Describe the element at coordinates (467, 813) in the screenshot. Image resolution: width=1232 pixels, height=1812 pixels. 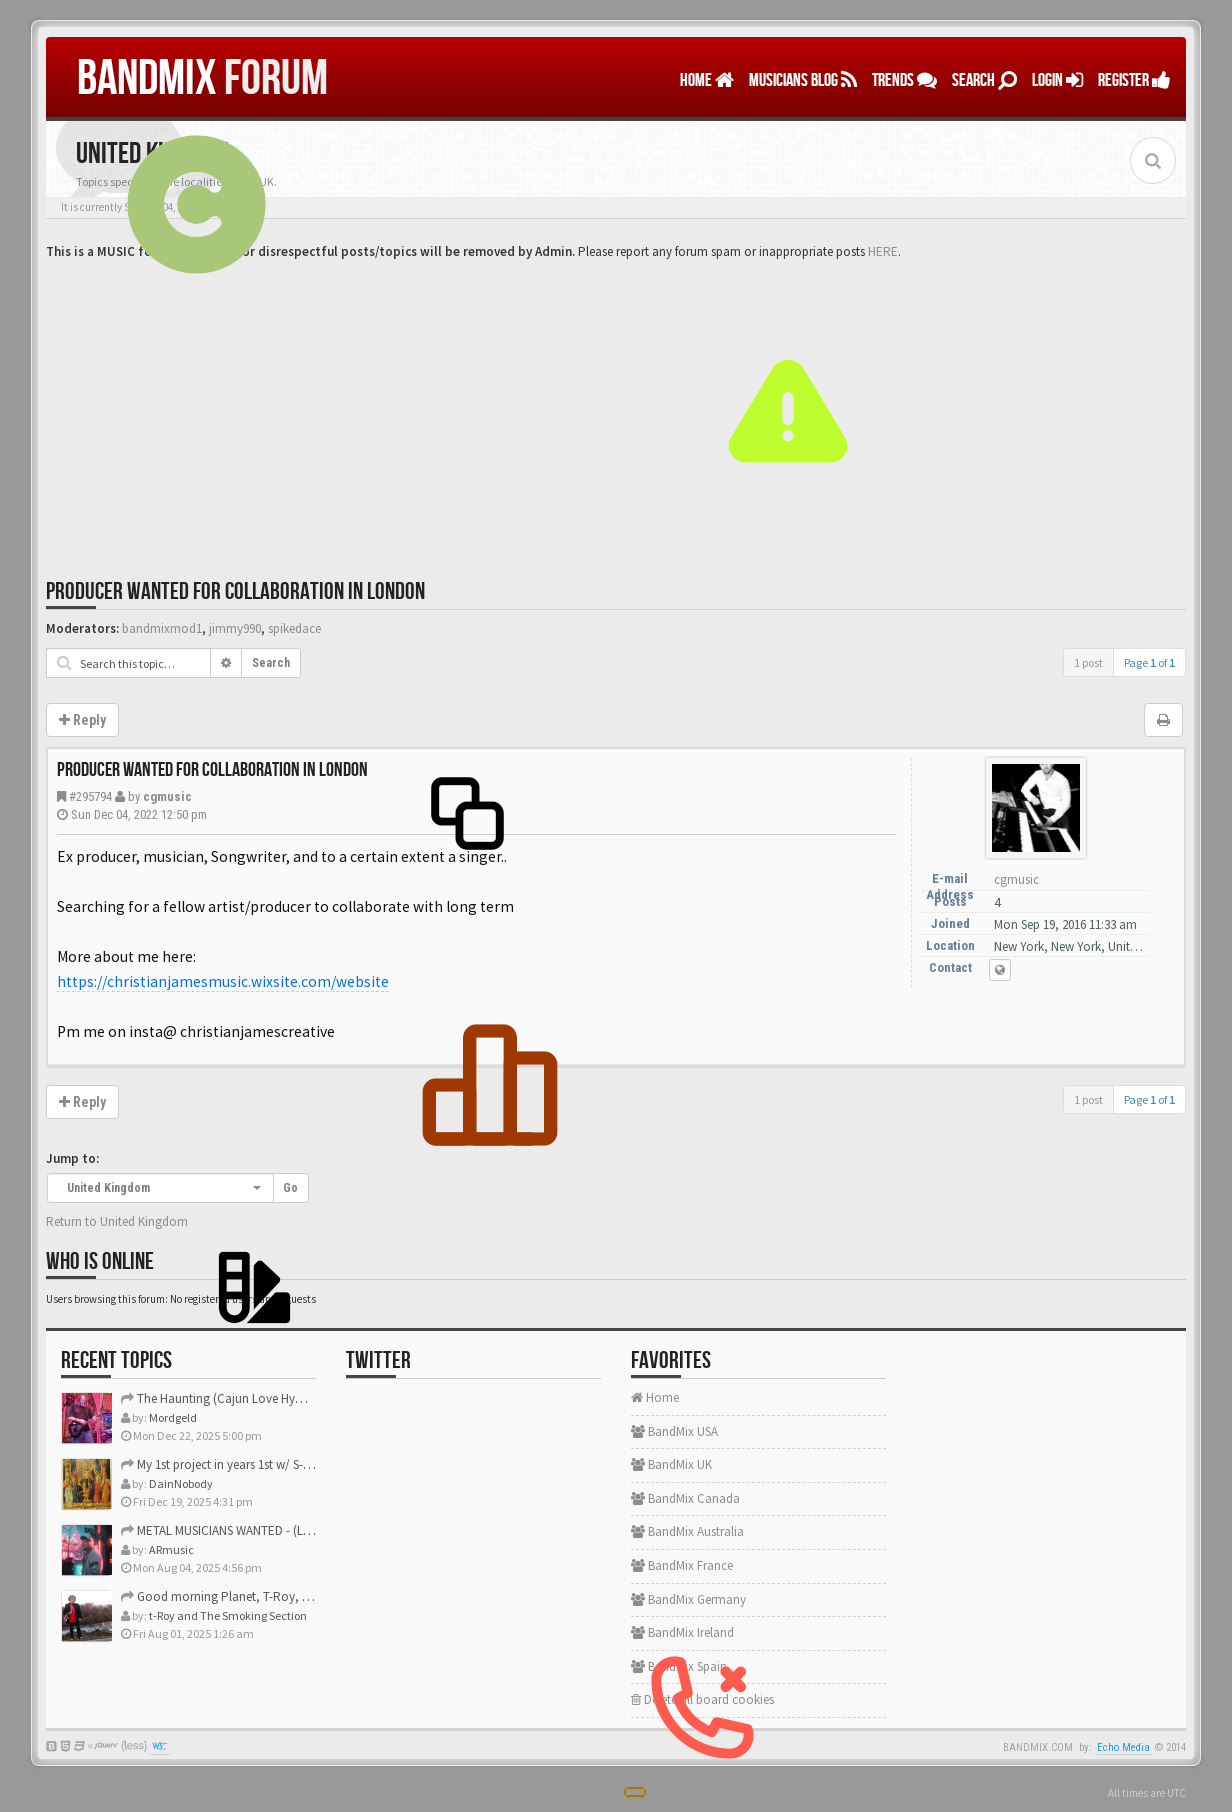
I see `copy to clipboard` at that location.